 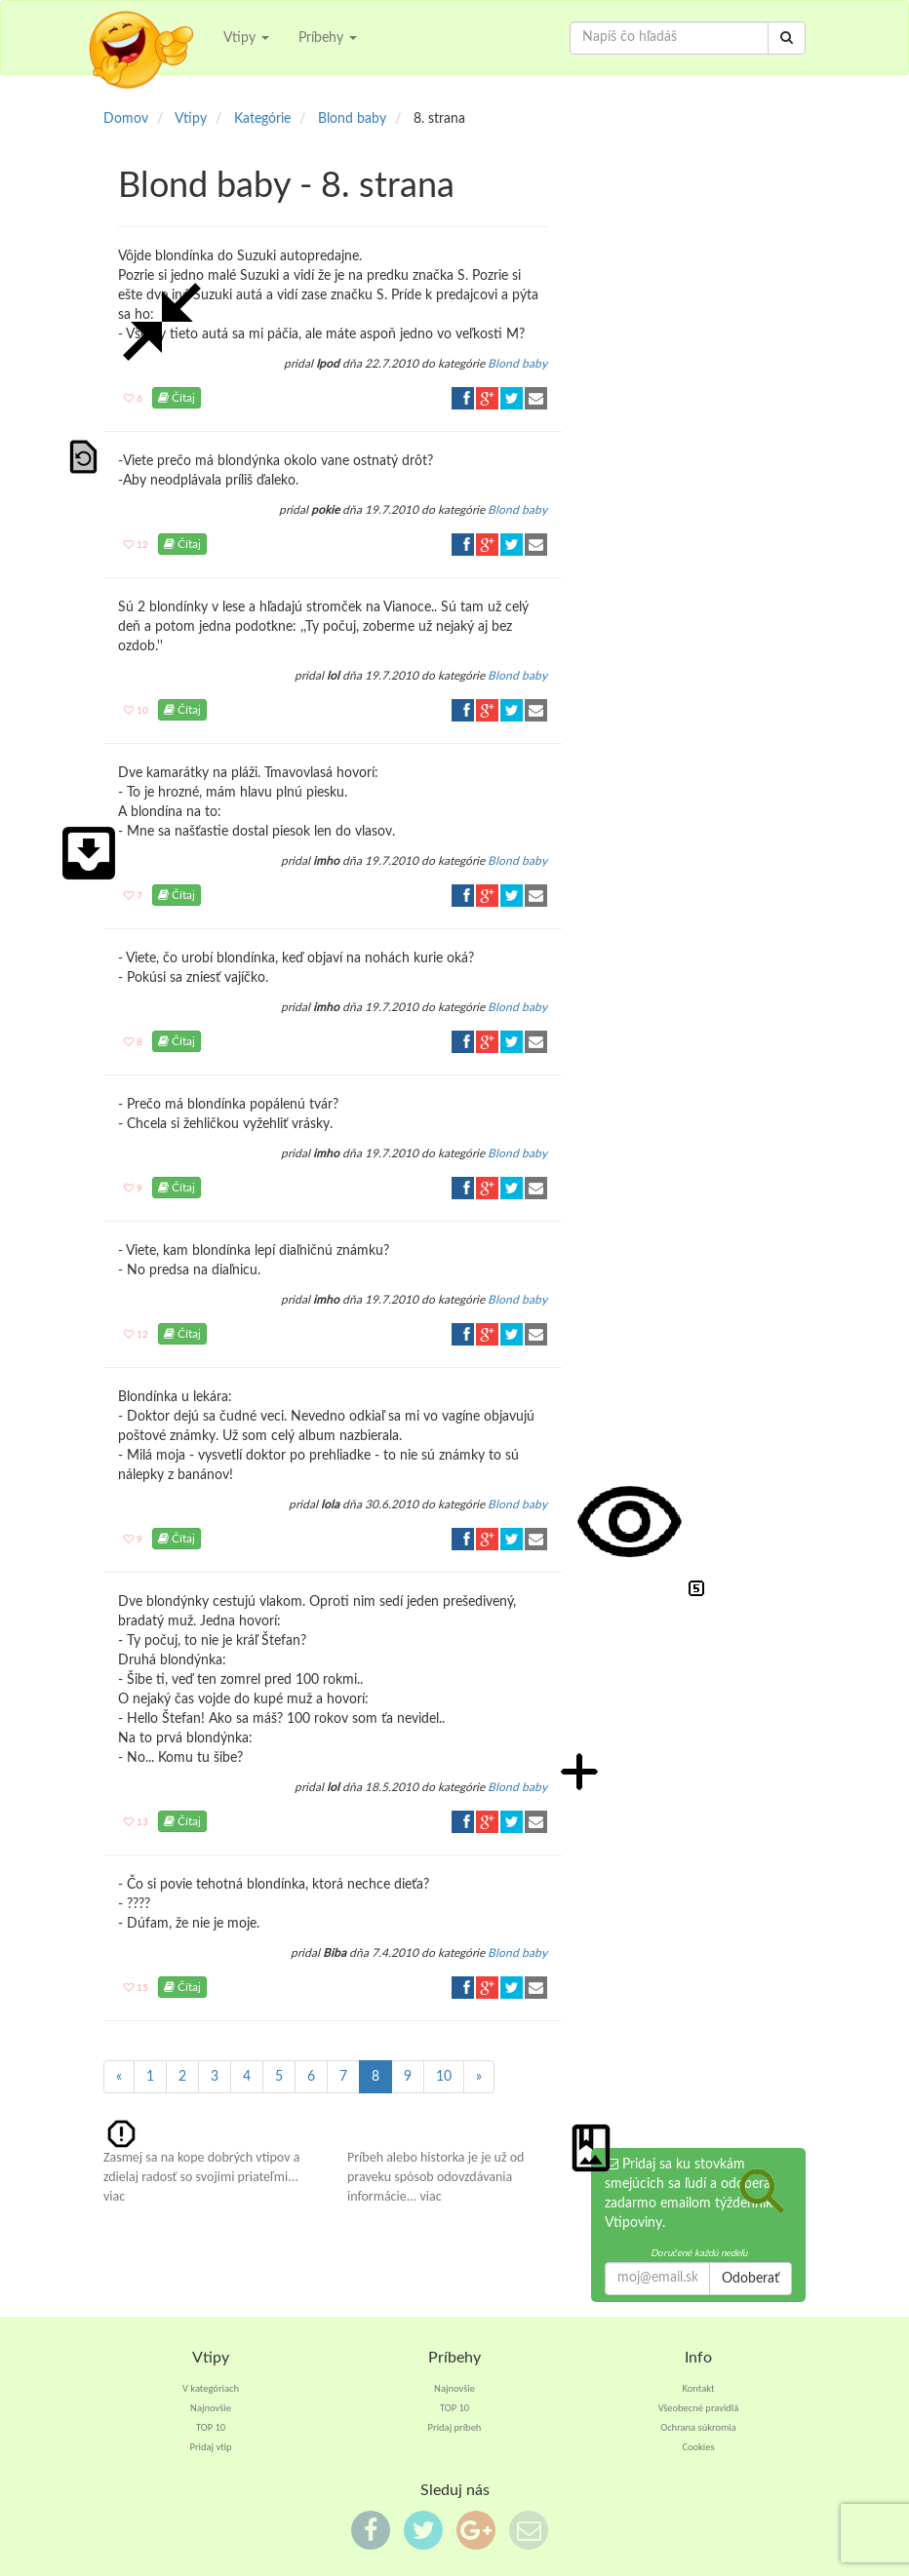 What do you see at coordinates (591, 2148) in the screenshot?
I see `open photo album` at bounding box center [591, 2148].